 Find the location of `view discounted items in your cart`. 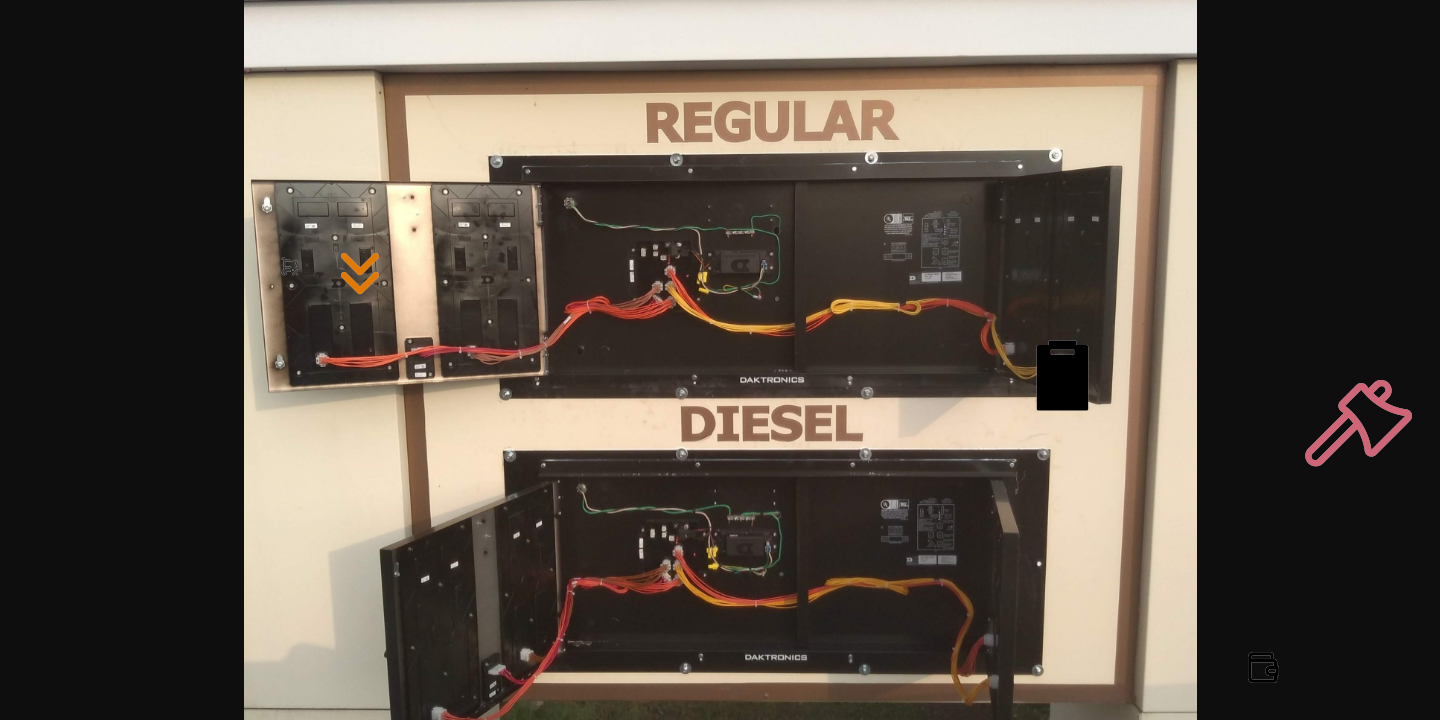

view discounted items in your cart is located at coordinates (289, 266).